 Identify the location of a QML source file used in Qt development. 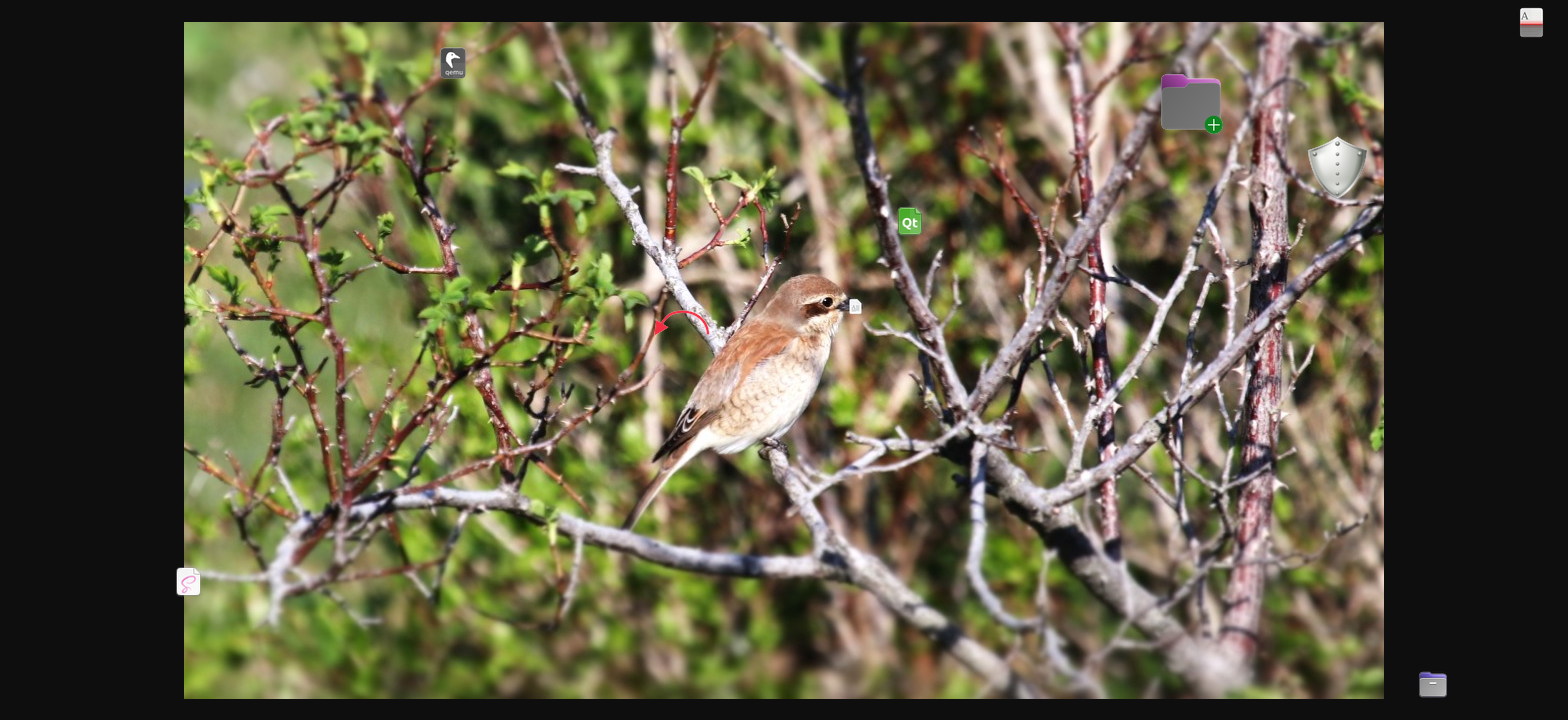
(910, 221).